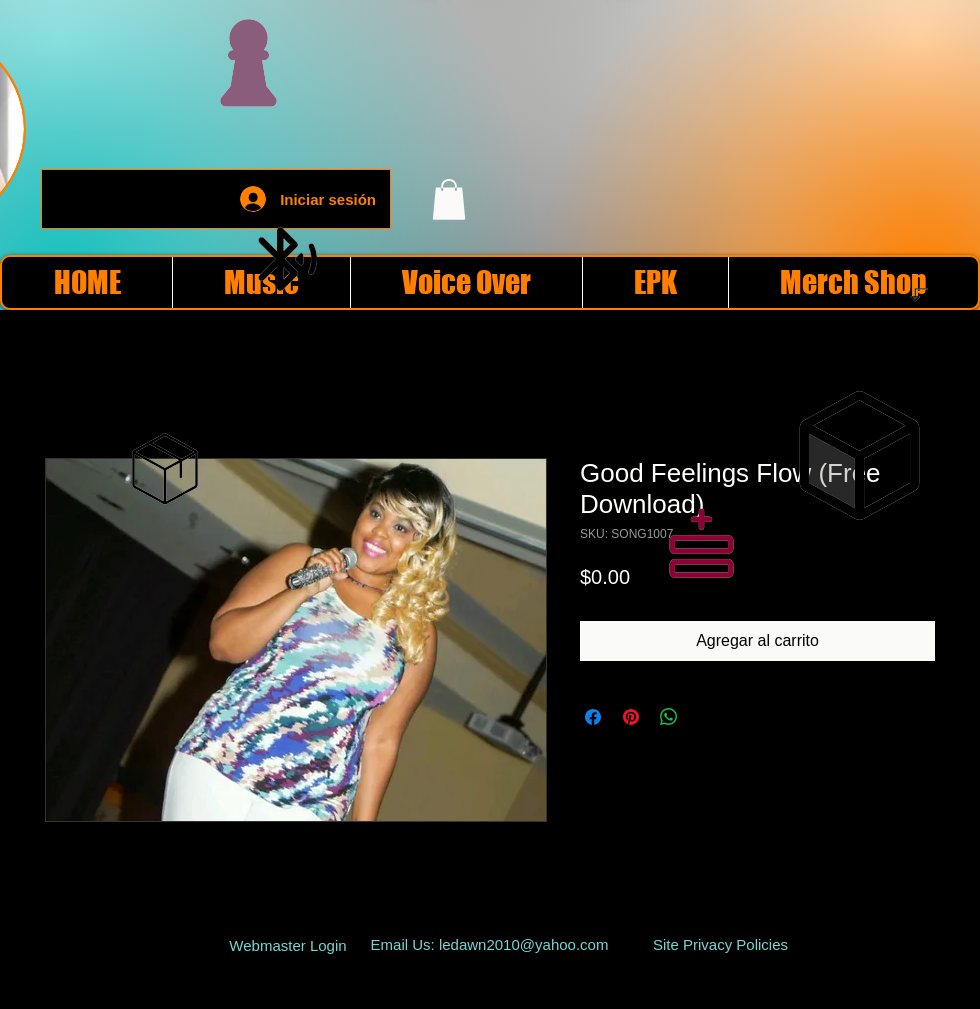  I want to click on searching for nearby bluetooth devices, so click(287, 259).